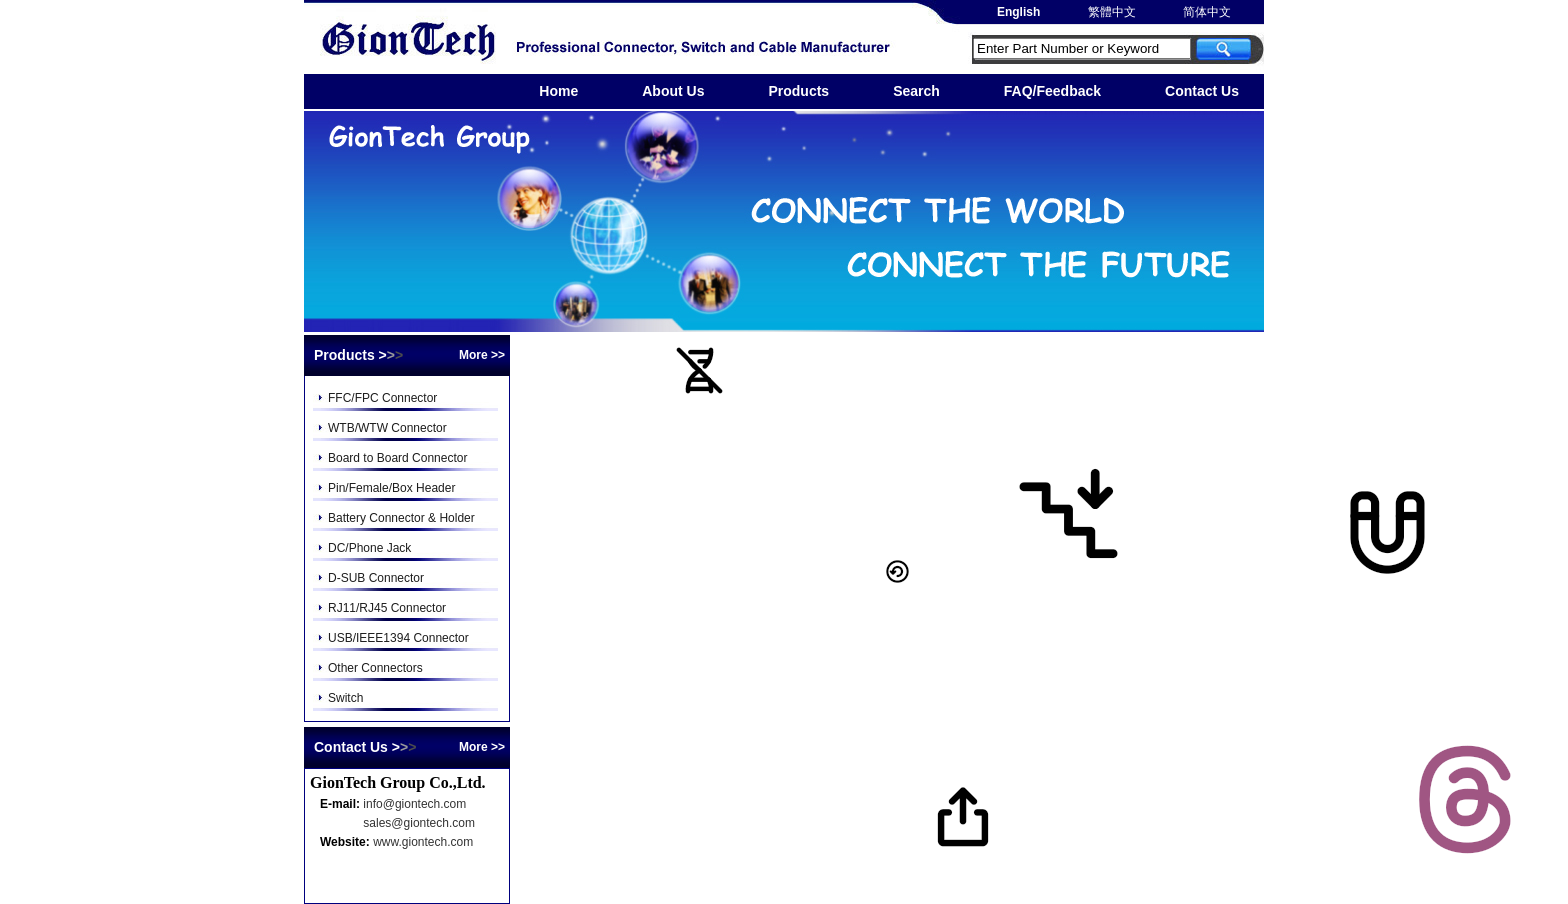 The image size is (1568, 904). Describe the element at coordinates (699, 370) in the screenshot. I see `disable genetic or DNA-related features` at that location.